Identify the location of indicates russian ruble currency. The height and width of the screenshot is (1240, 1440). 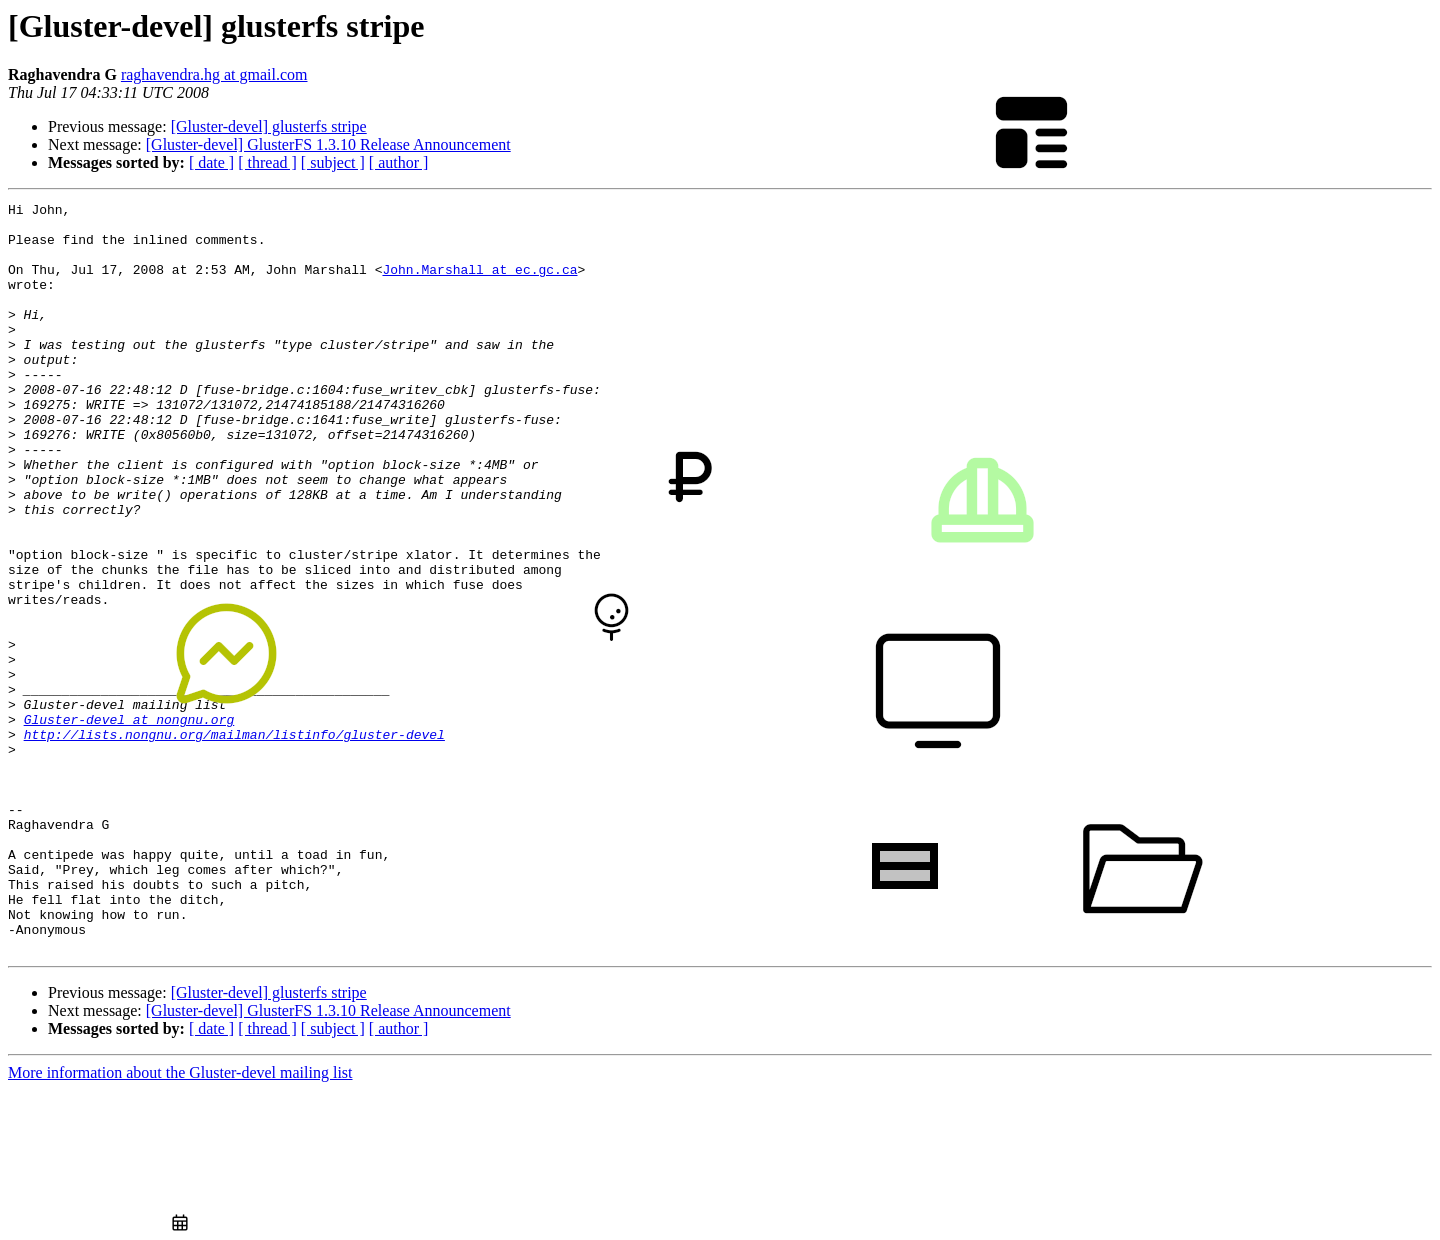
(692, 477).